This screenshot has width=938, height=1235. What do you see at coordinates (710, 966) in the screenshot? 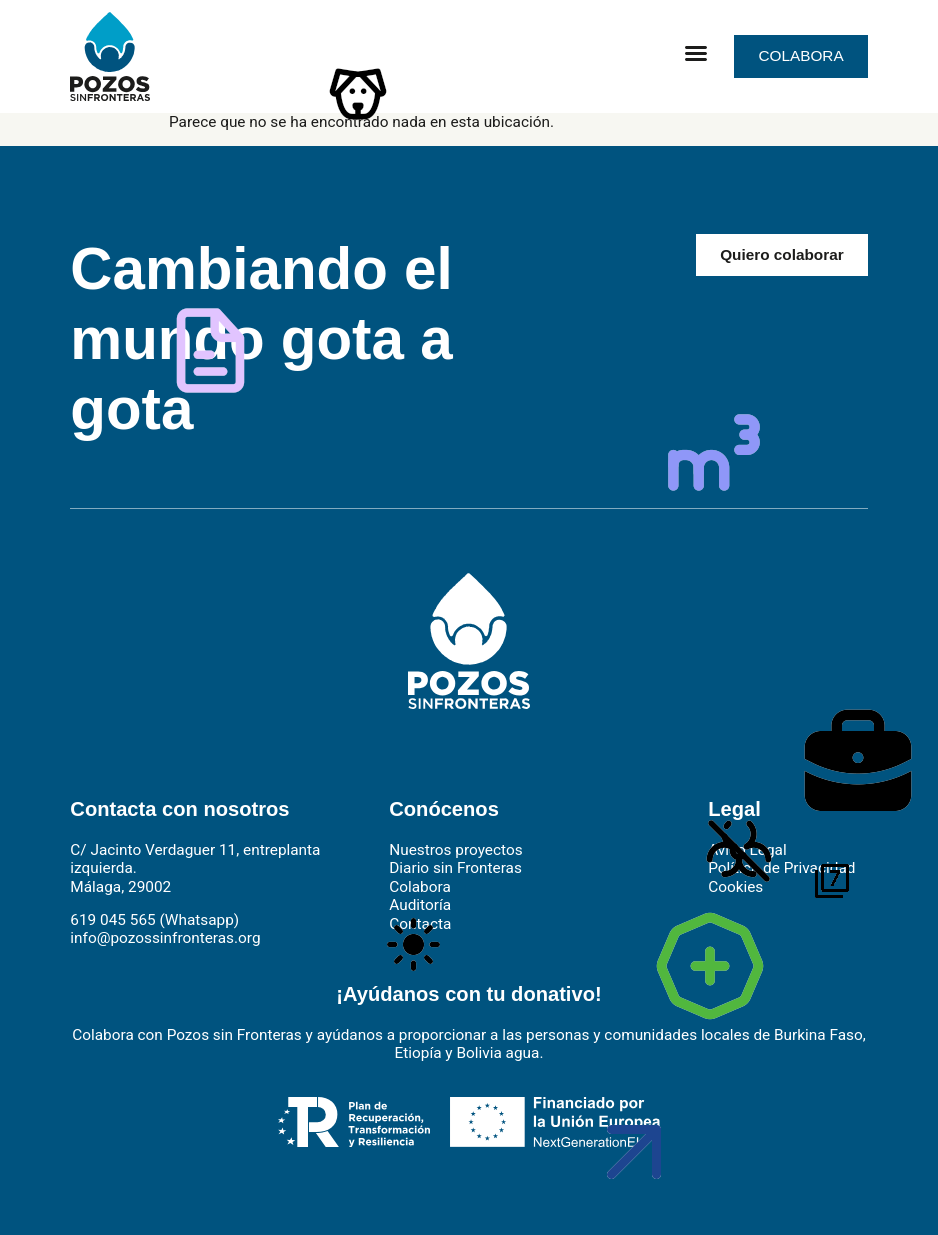
I see `add a new item or element` at bounding box center [710, 966].